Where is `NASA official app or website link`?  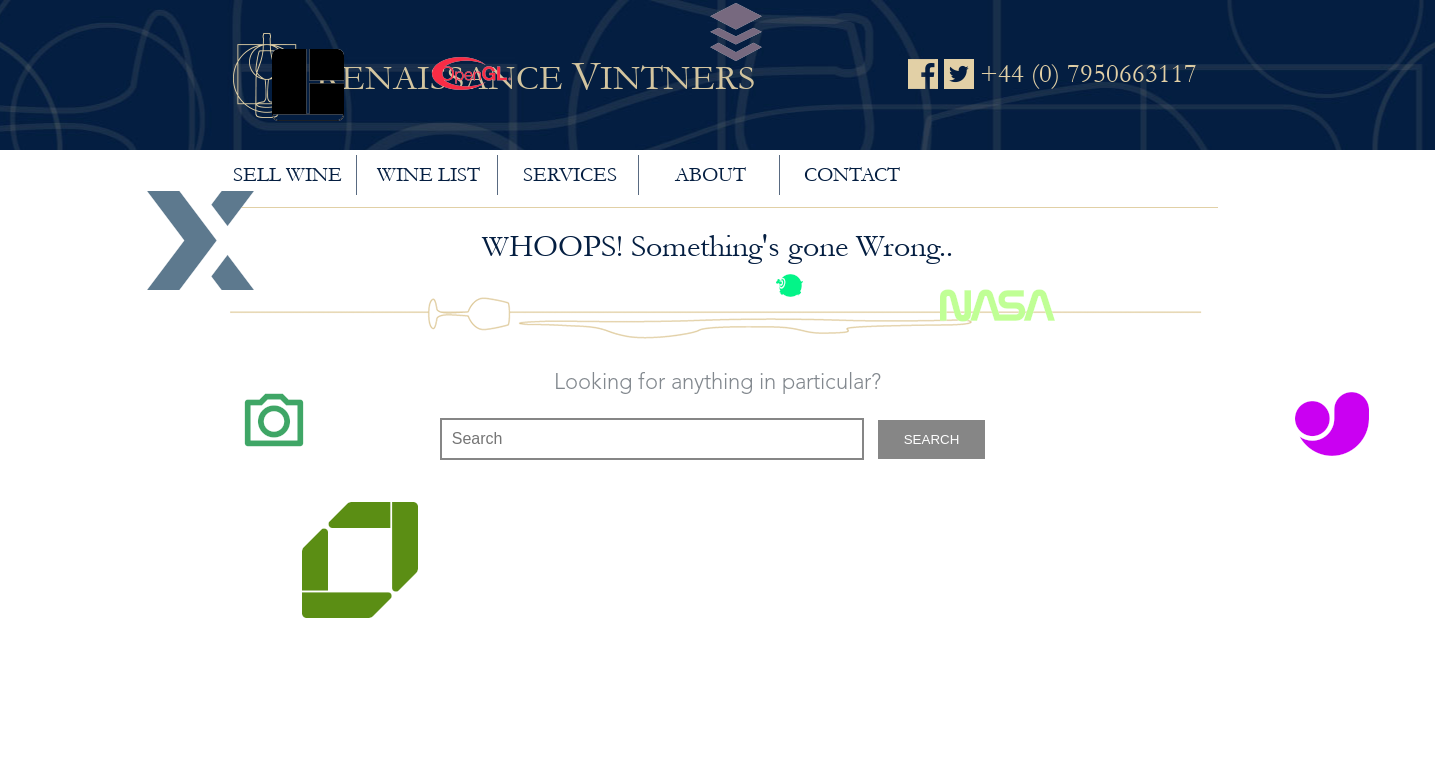
NASA official app or website link is located at coordinates (997, 305).